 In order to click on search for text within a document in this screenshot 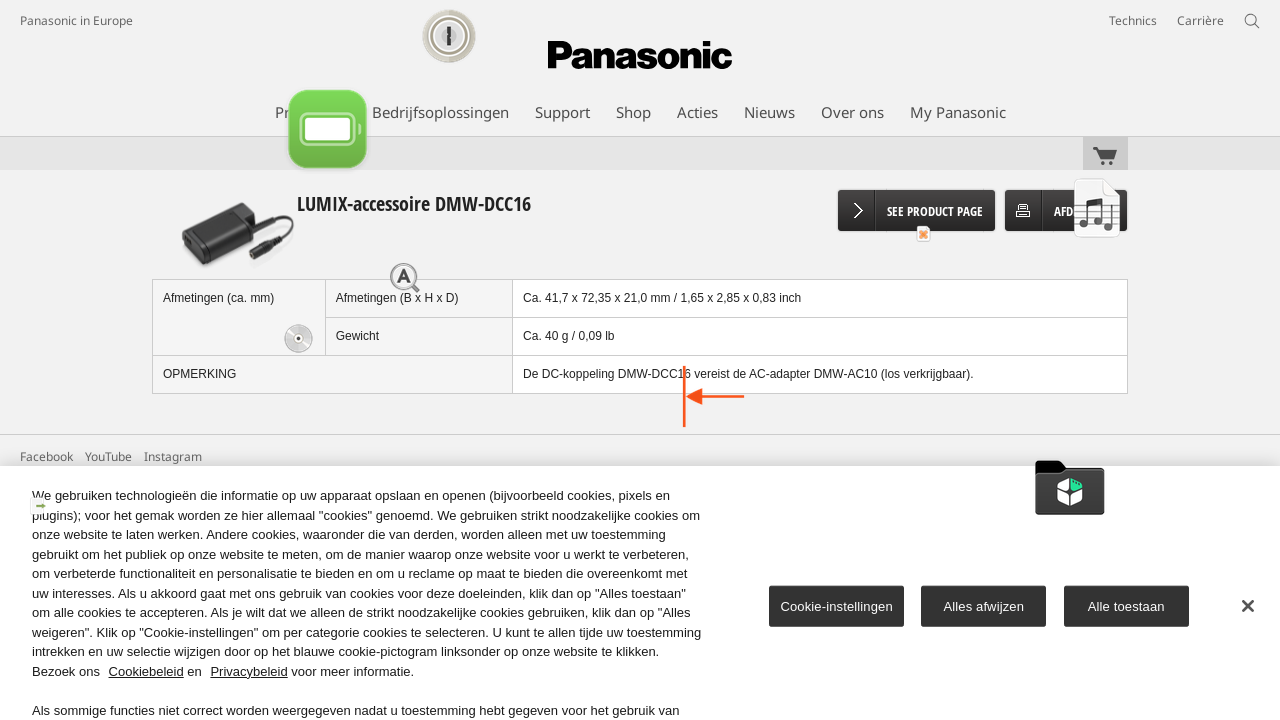, I will do `click(405, 278)`.